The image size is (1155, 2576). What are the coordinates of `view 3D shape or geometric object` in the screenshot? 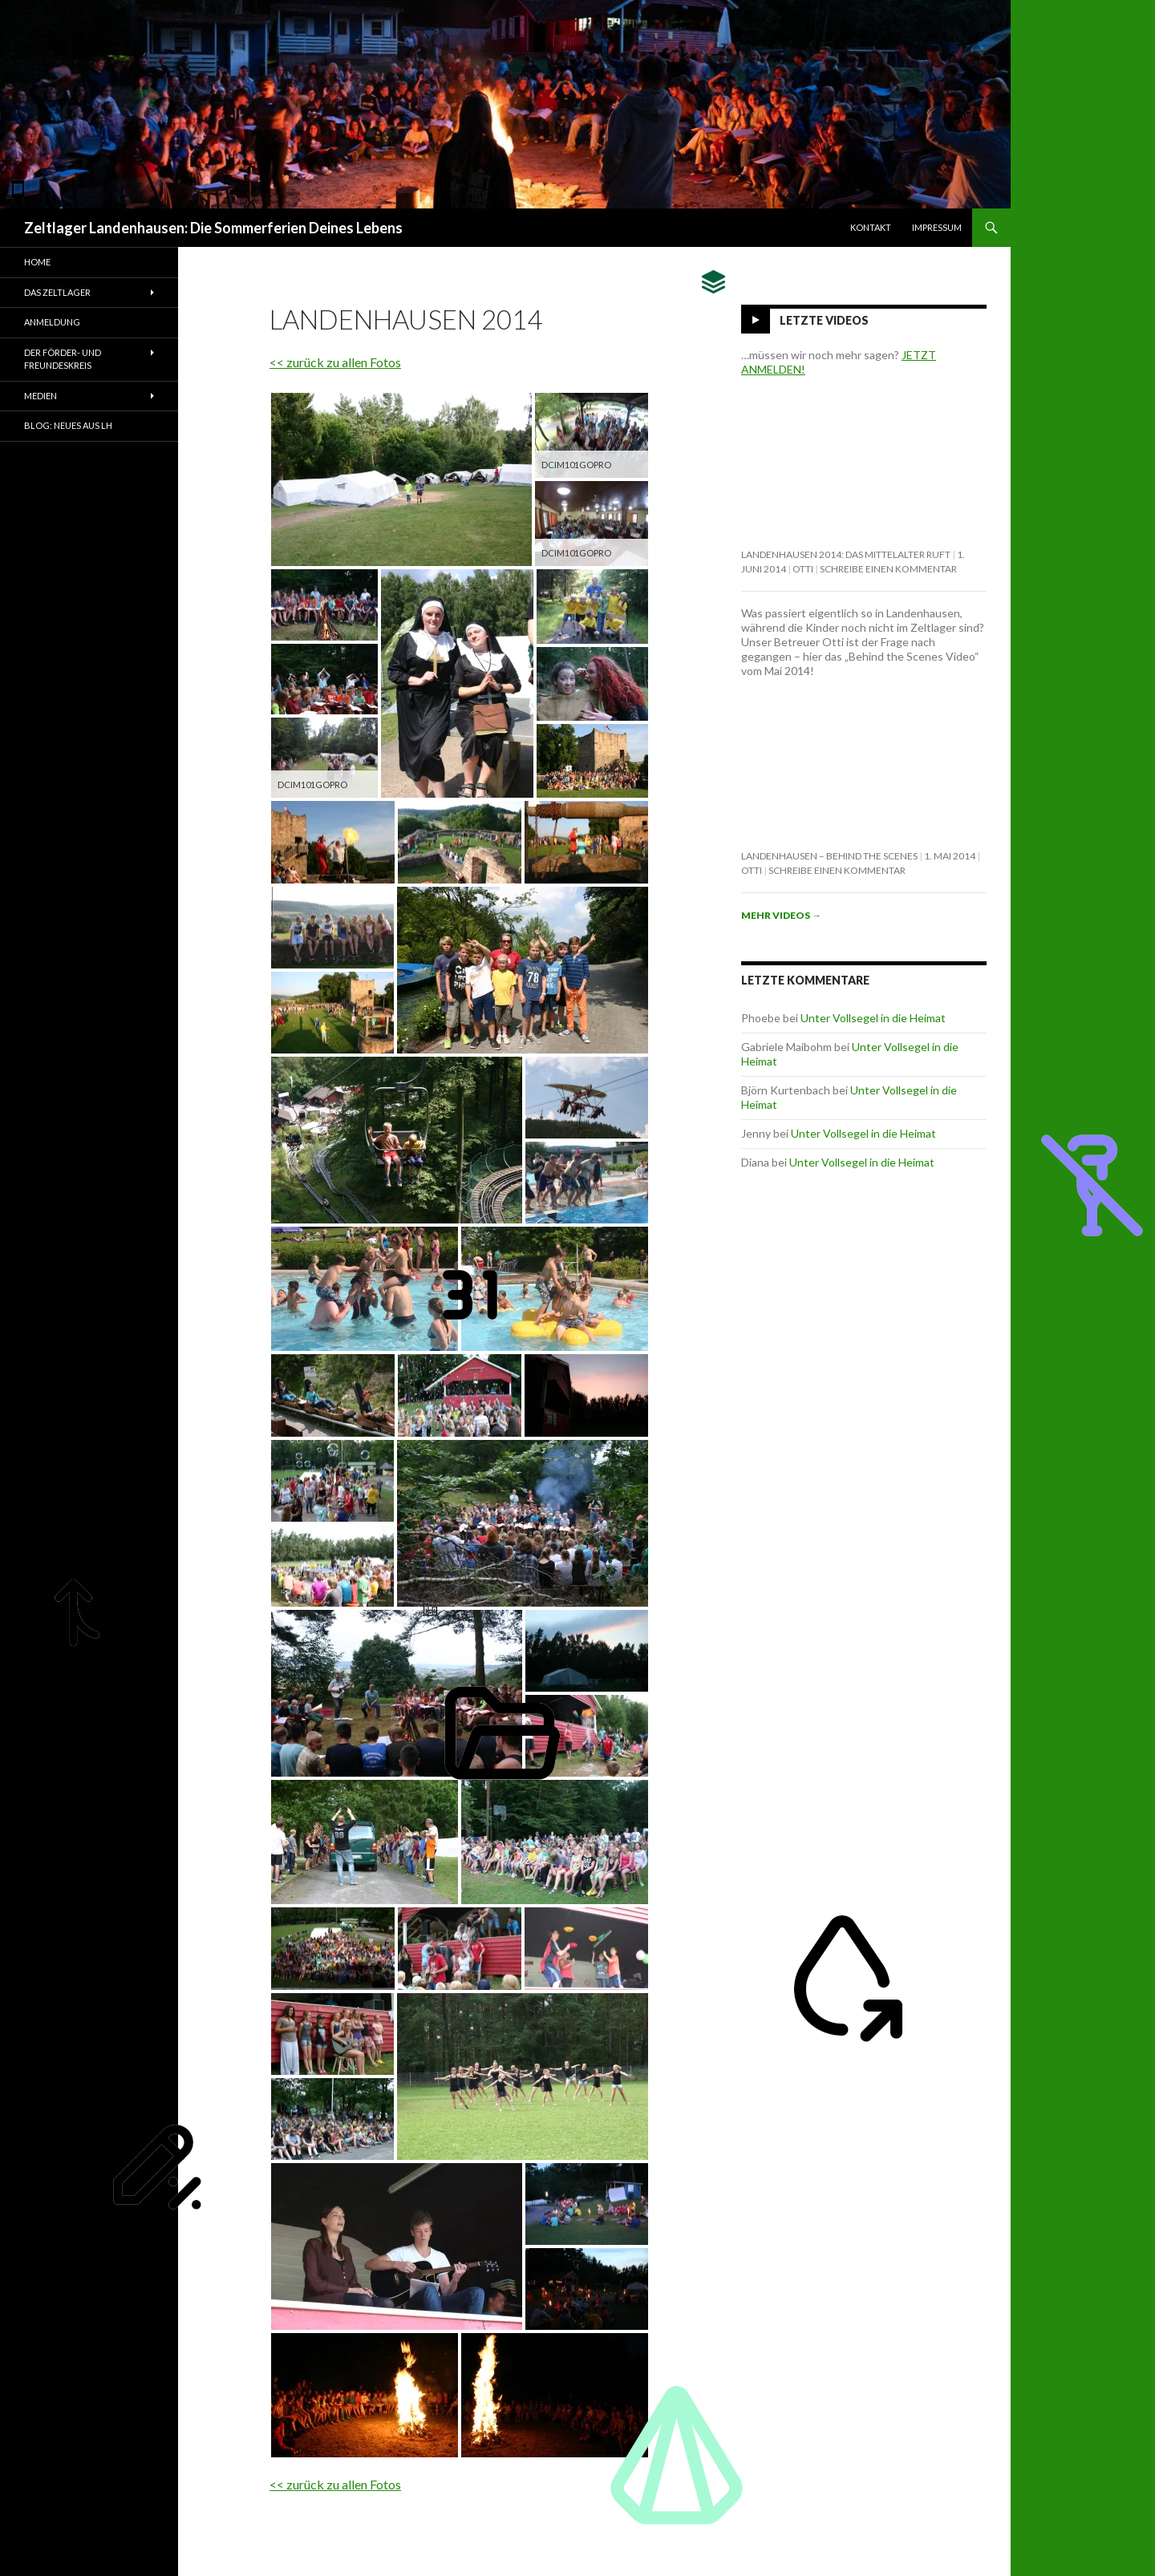 It's located at (676, 2458).